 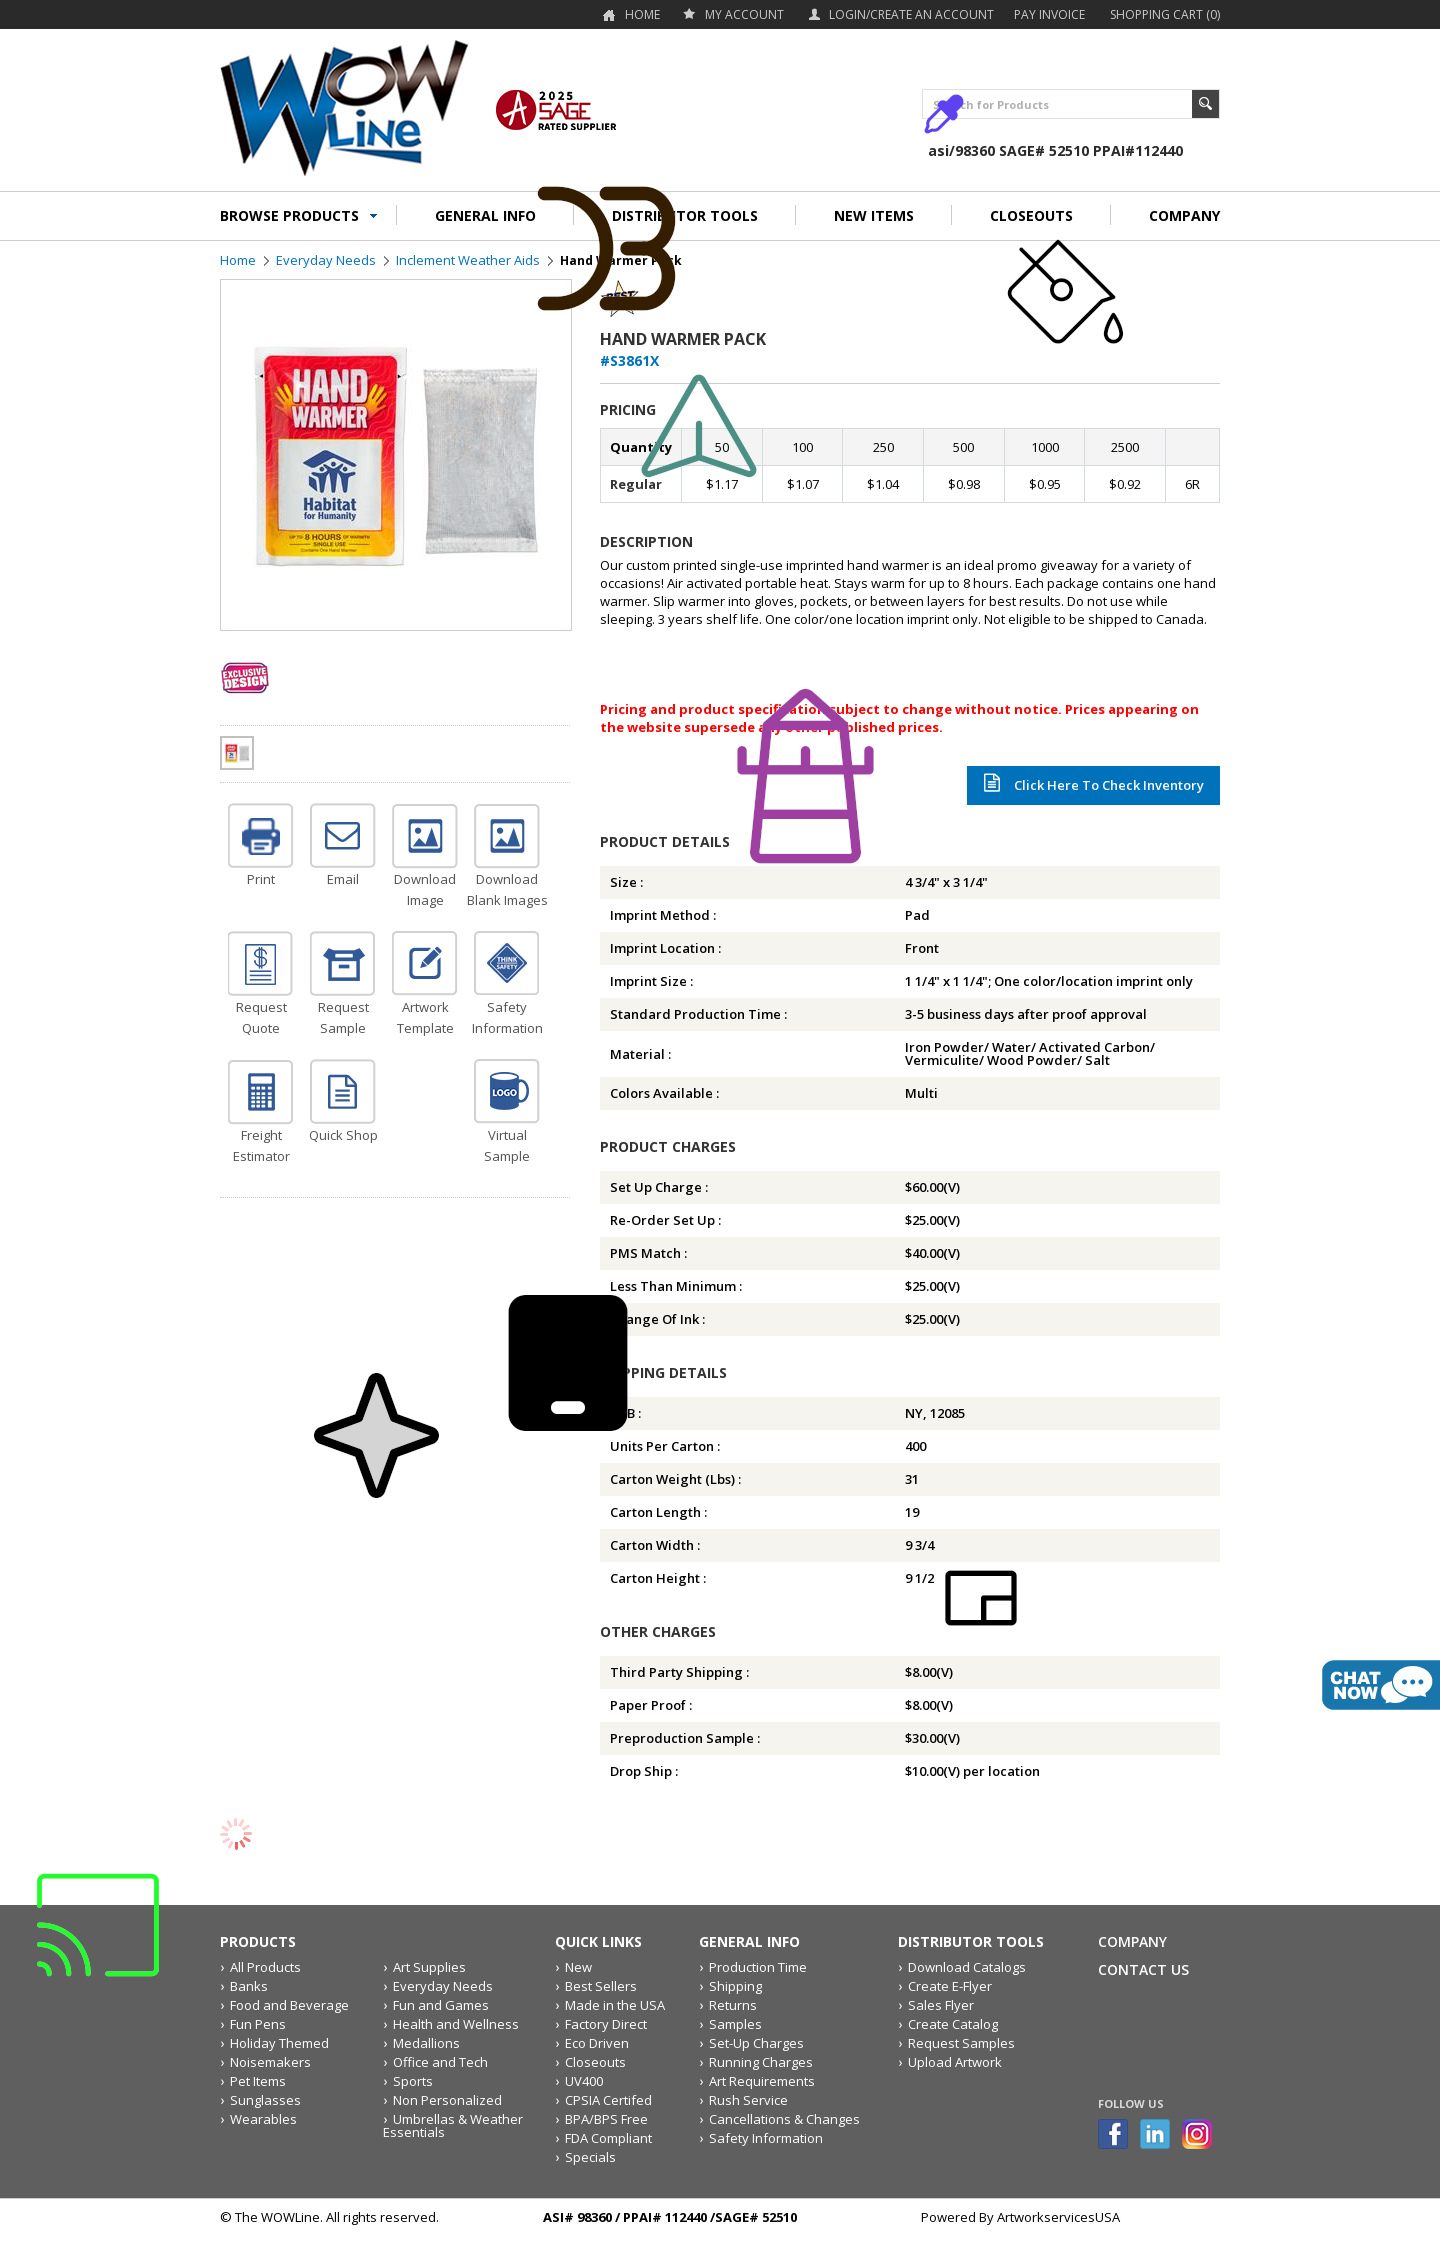 I want to click on access website accessibility or SEO audit tools, so click(x=805, y=782).